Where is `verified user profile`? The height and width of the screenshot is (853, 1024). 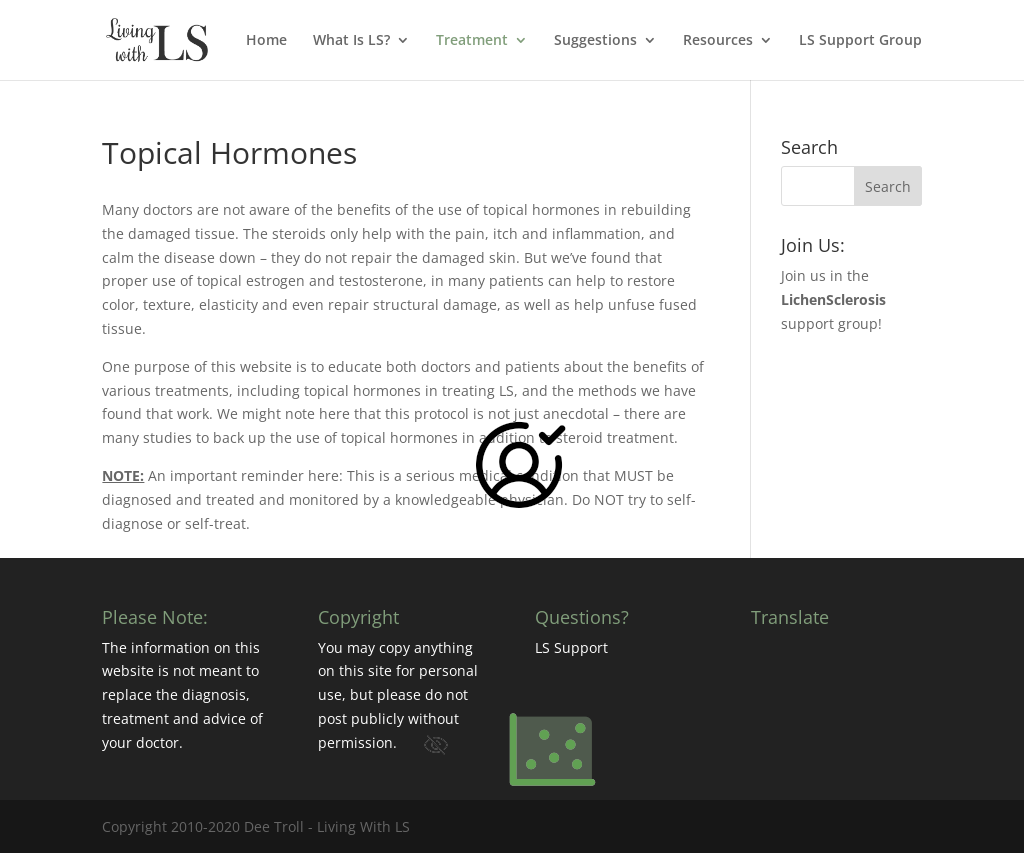 verified user profile is located at coordinates (519, 465).